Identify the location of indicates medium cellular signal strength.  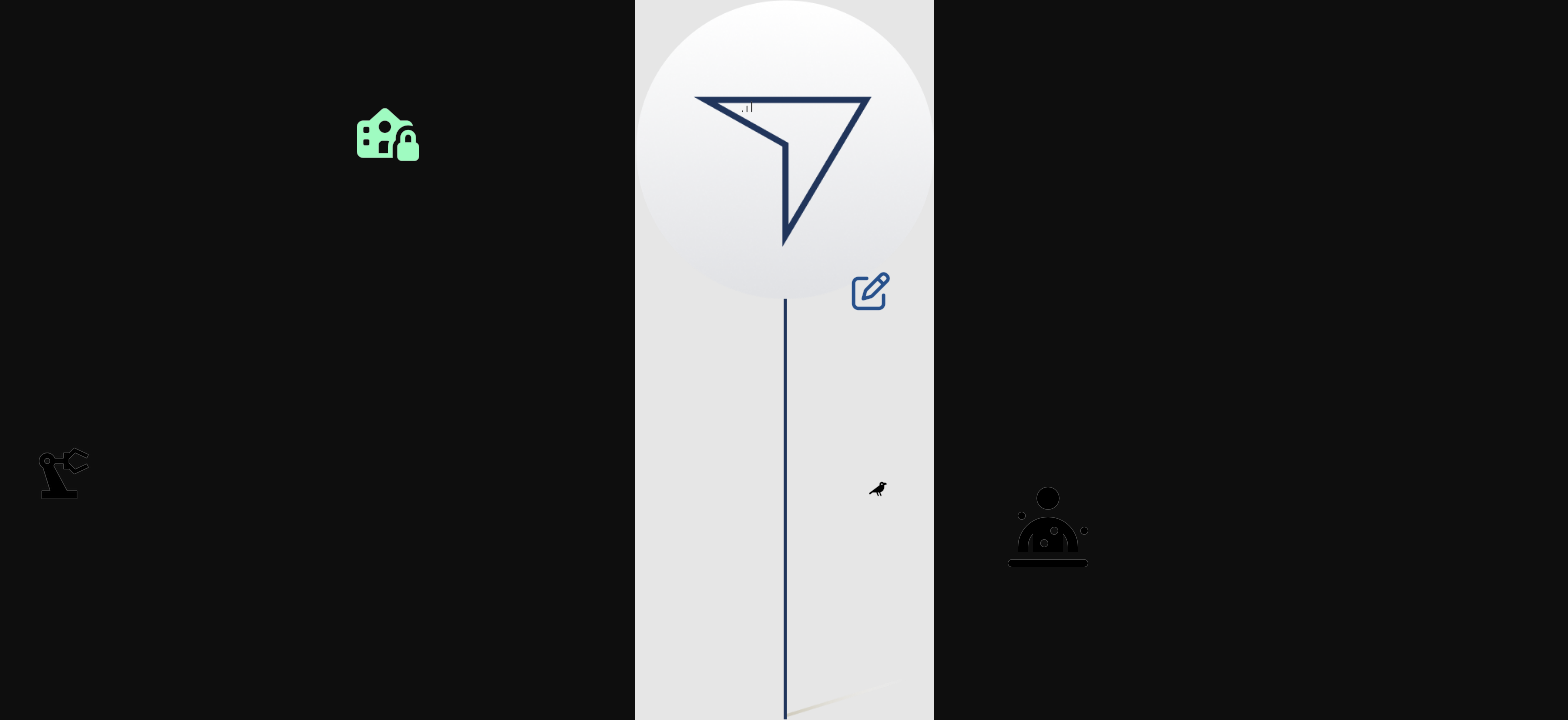
(752, 103).